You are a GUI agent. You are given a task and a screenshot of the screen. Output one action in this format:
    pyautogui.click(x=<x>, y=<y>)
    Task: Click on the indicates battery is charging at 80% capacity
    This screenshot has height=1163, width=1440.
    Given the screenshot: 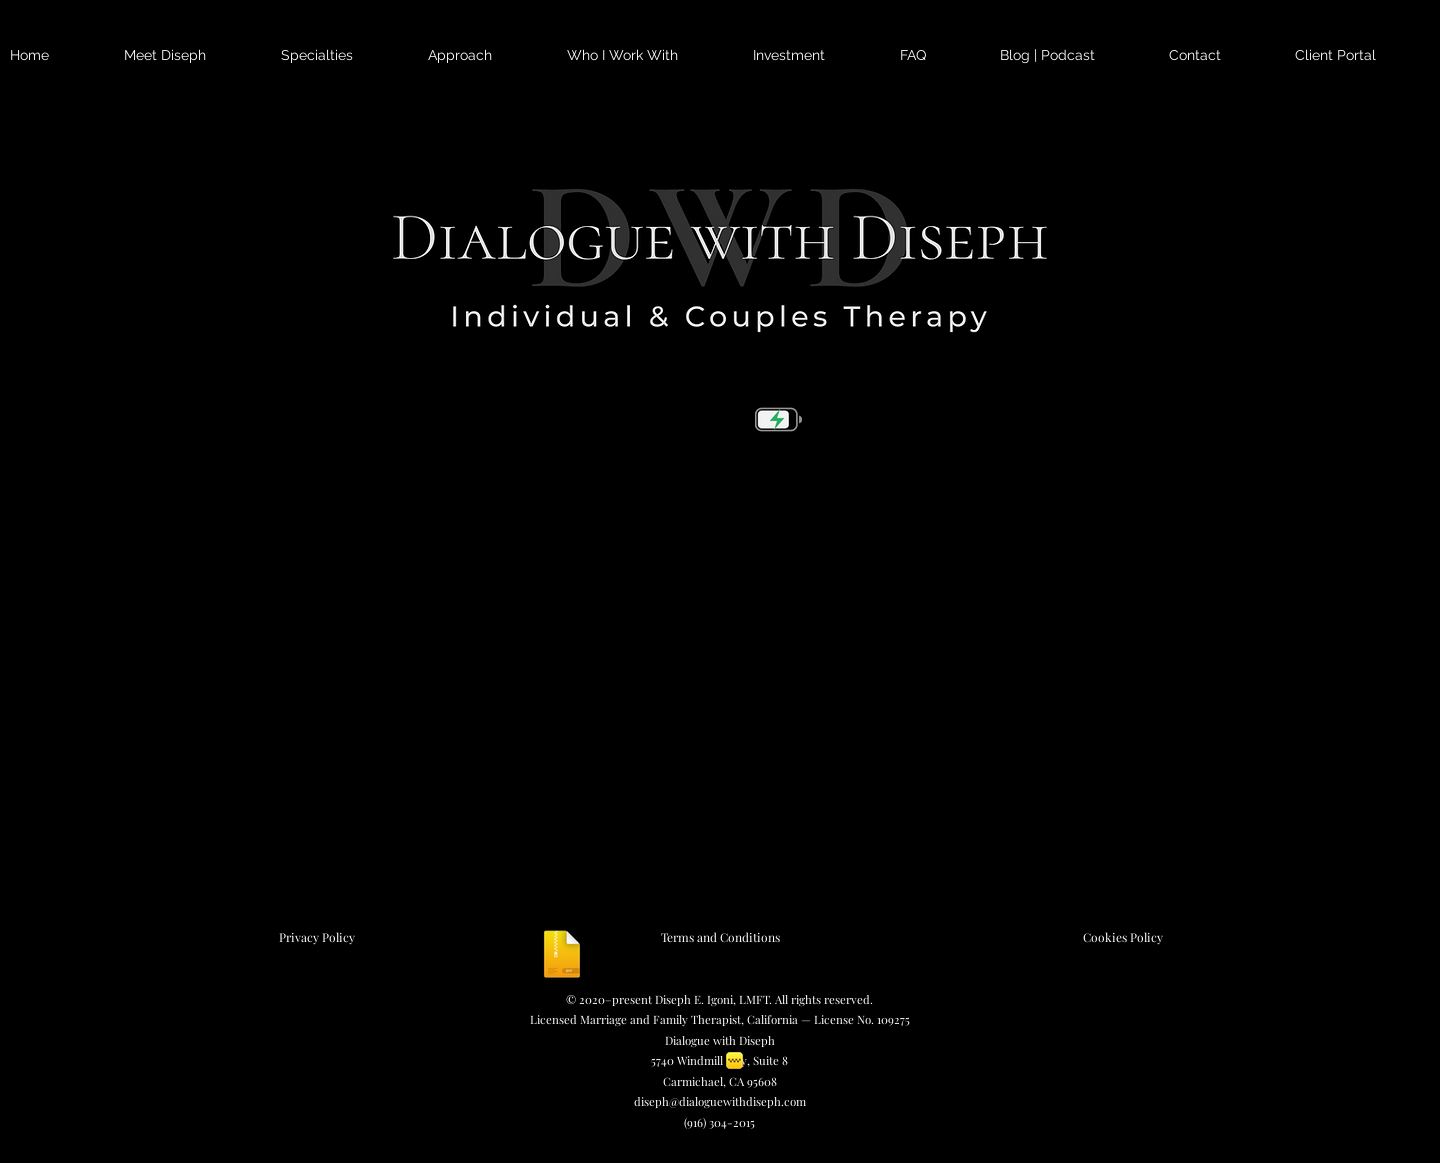 What is the action you would take?
    pyautogui.click(x=778, y=419)
    